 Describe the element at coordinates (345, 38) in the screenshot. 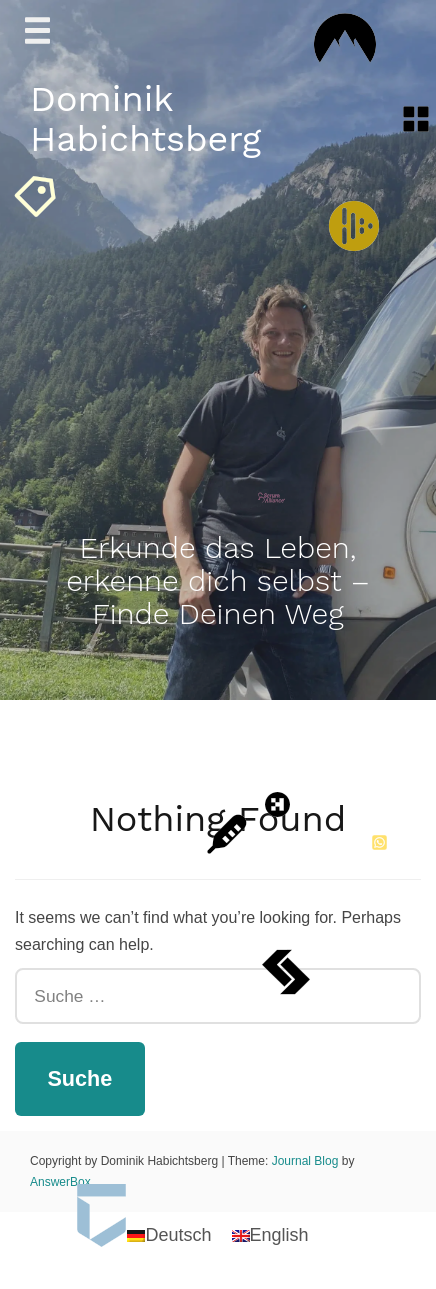

I see `open the NordVPN app` at that location.